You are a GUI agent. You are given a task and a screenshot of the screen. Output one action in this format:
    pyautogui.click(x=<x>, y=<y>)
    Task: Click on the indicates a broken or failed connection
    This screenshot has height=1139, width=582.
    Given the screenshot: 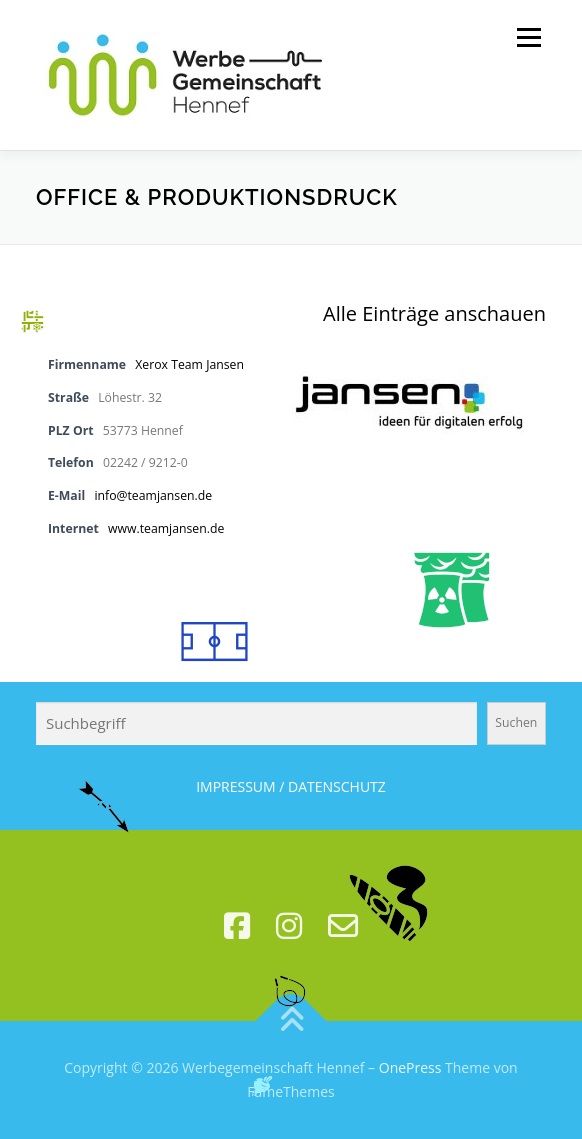 What is the action you would take?
    pyautogui.click(x=103, y=806)
    